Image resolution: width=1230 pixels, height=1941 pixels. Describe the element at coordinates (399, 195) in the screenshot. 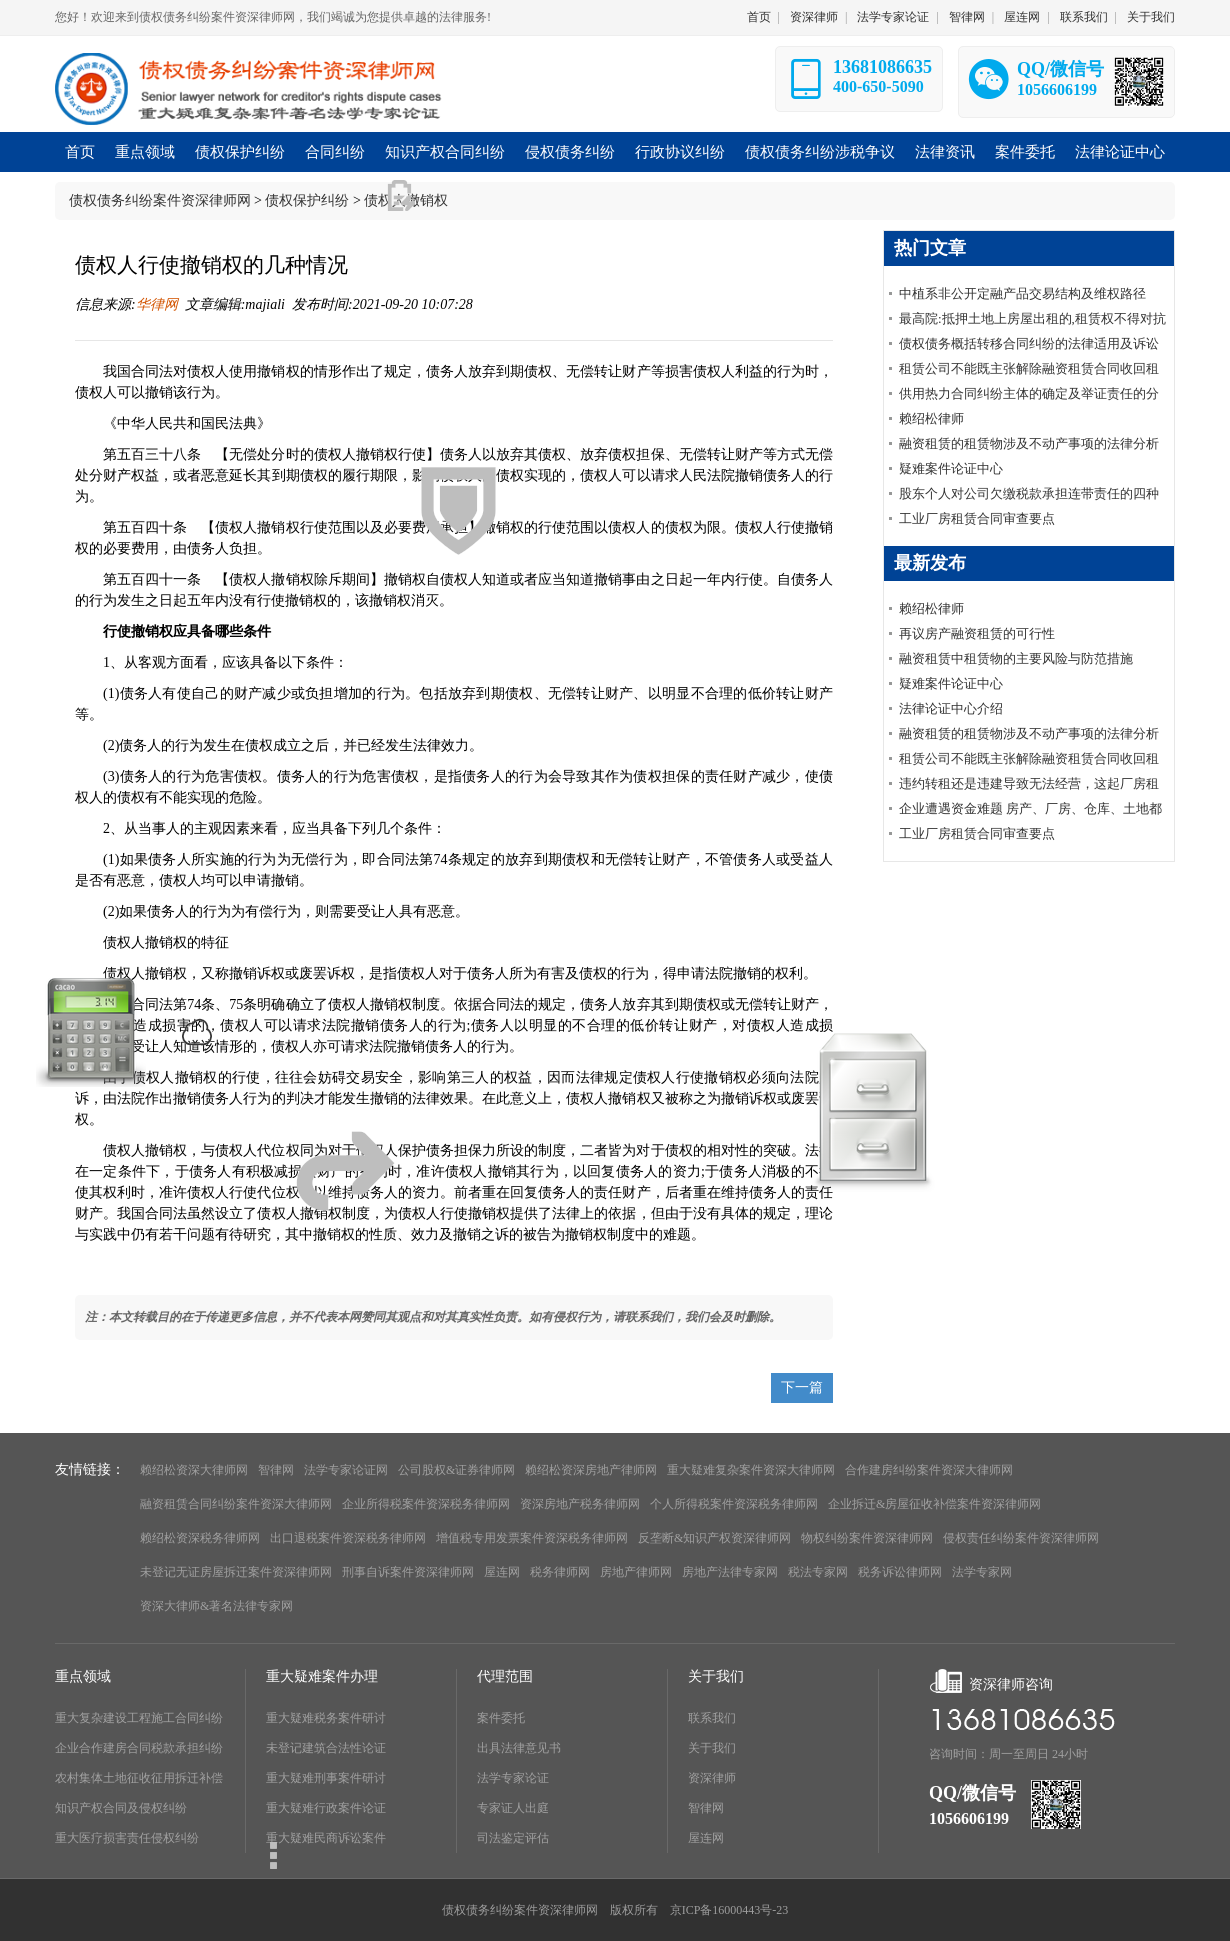

I see `battery is charging with good charge level` at that location.